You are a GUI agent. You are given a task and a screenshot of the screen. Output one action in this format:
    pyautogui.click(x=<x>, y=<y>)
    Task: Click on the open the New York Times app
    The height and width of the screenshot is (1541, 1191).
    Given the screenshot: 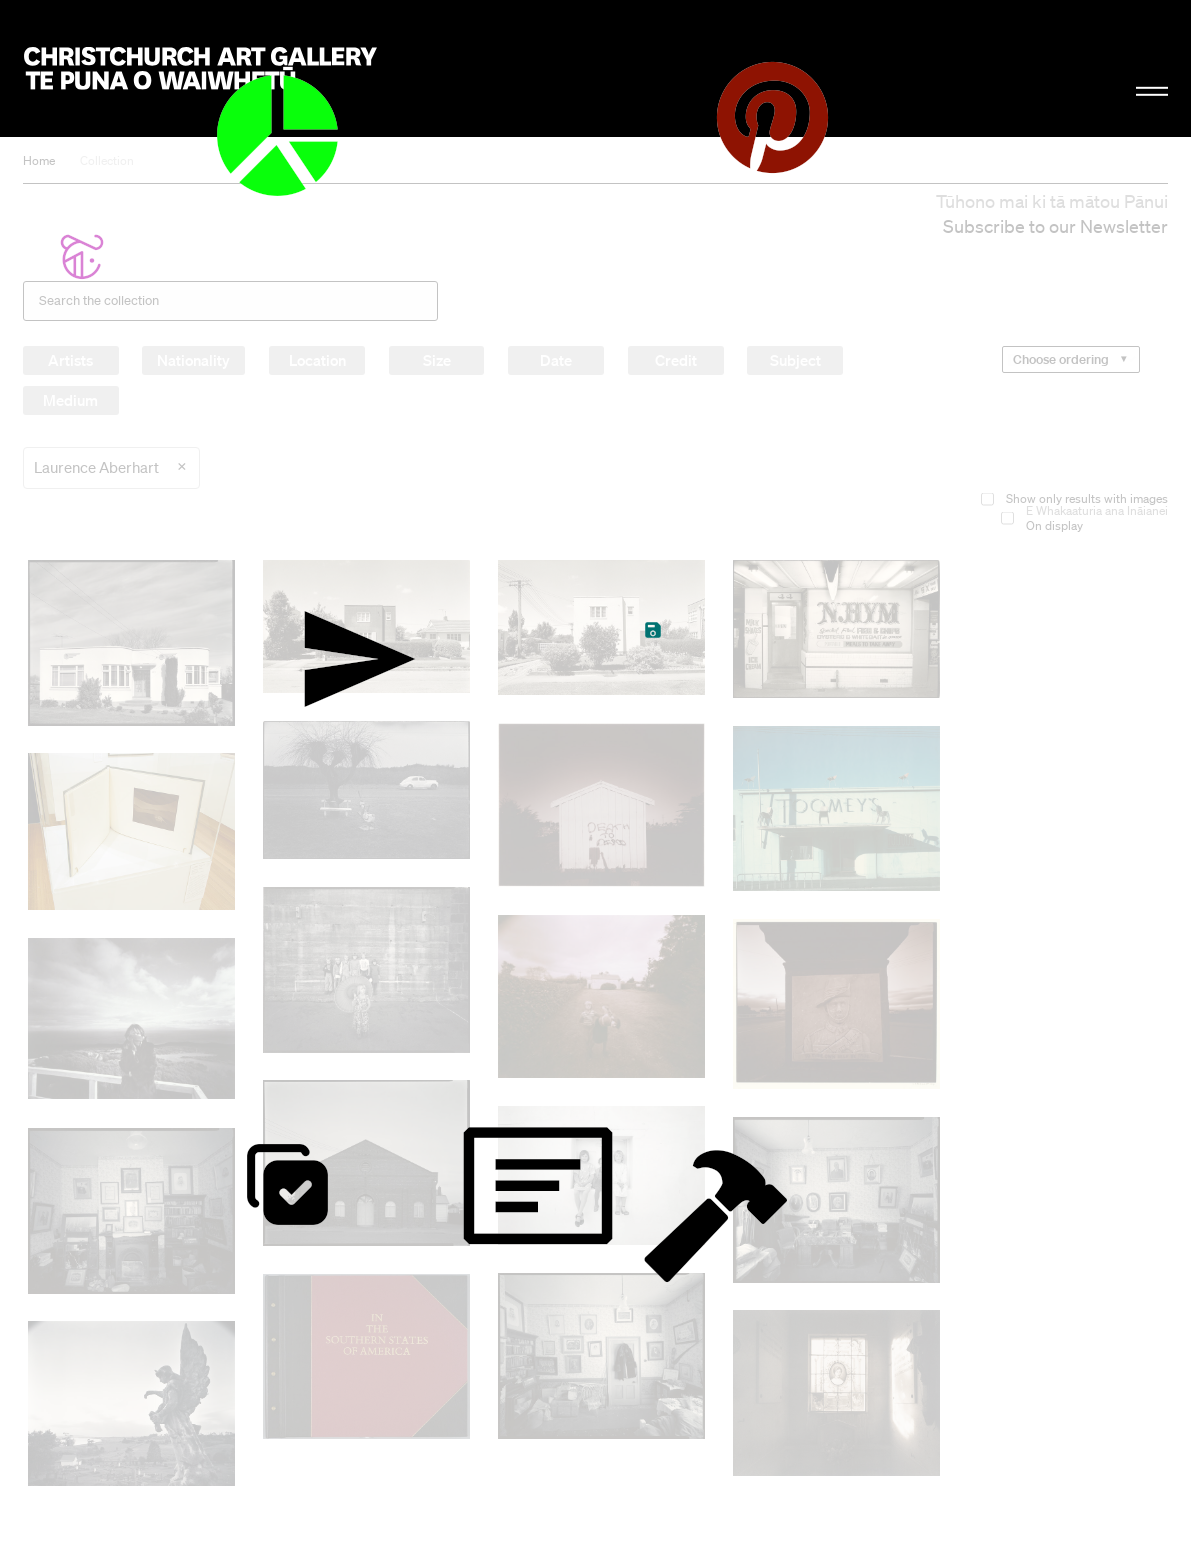 What is the action you would take?
    pyautogui.click(x=82, y=256)
    